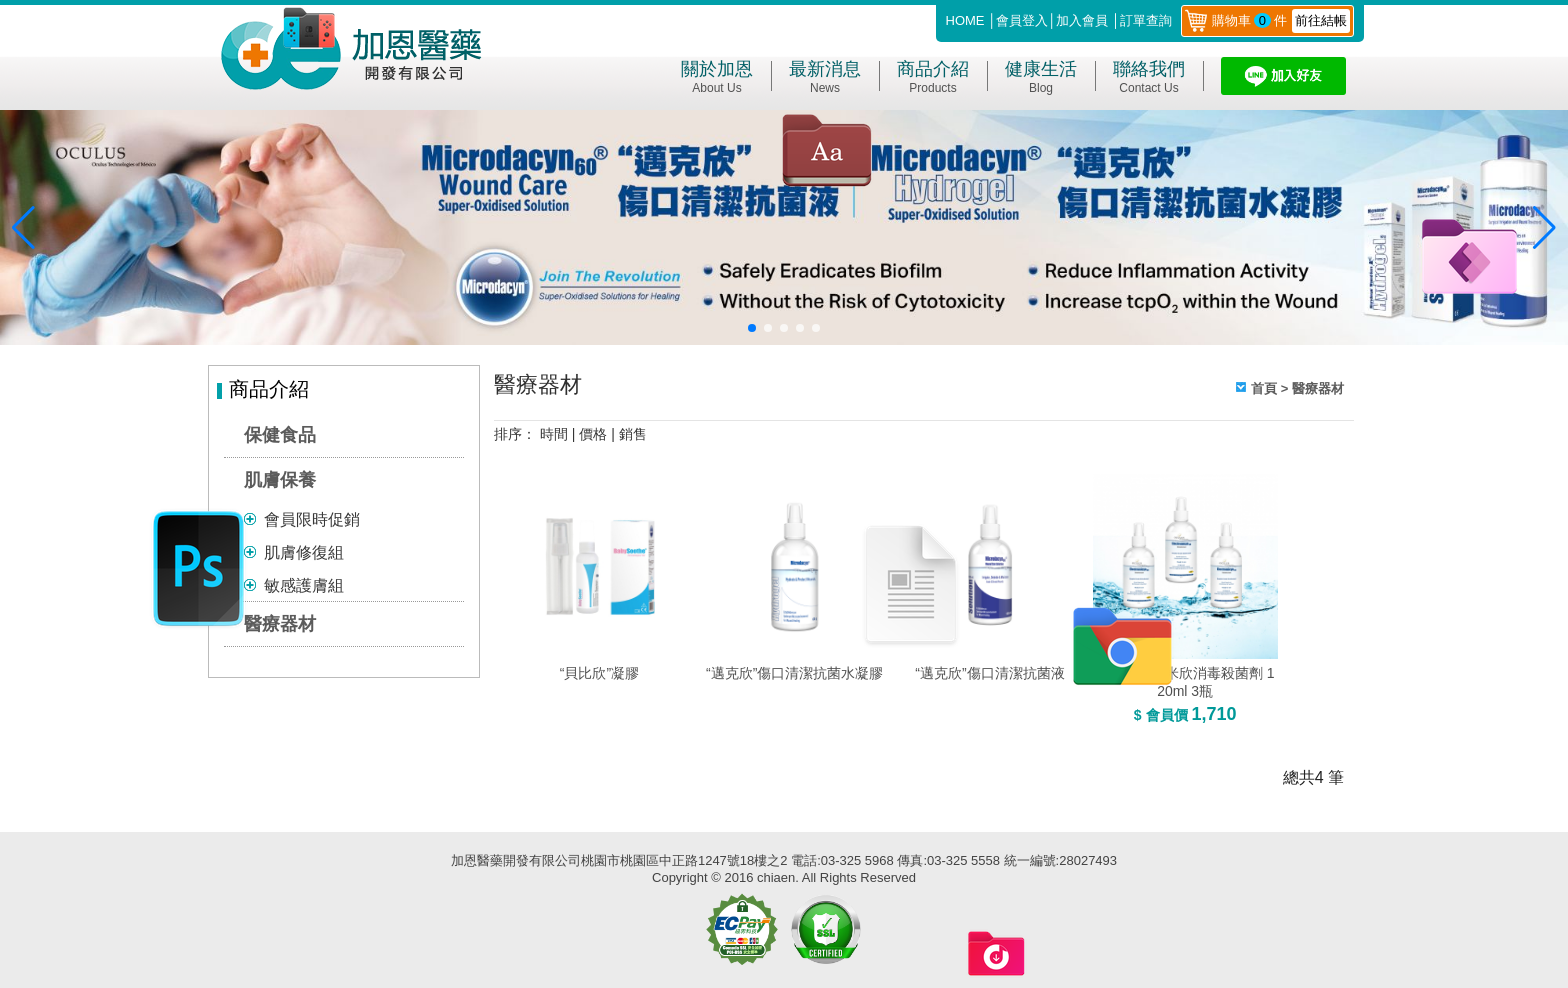 This screenshot has height=988, width=1568. Describe the element at coordinates (996, 955) in the screenshot. I see `open 4K Tokkit video downloads folder` at that location.